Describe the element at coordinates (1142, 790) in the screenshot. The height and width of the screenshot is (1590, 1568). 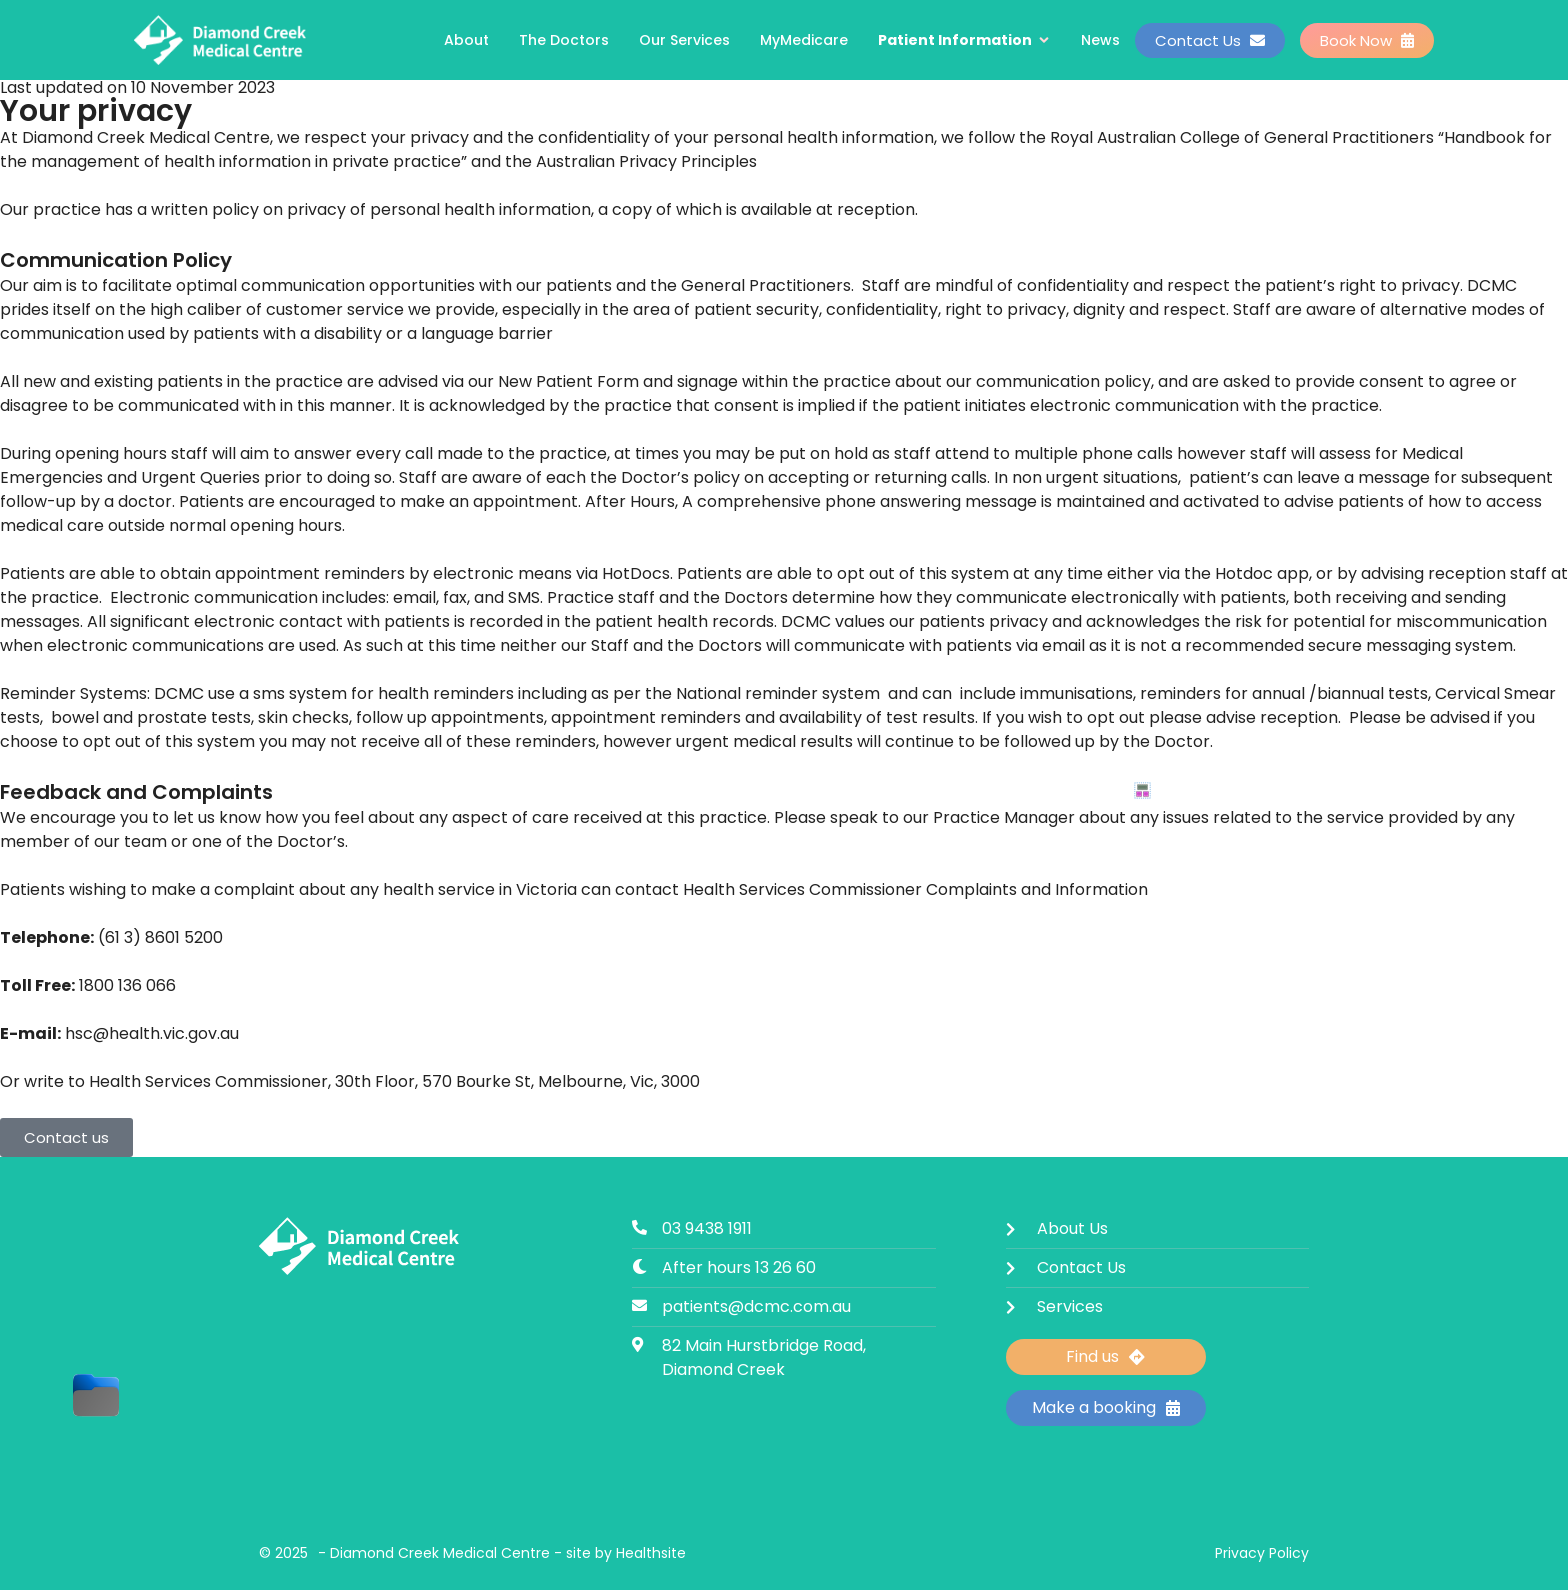
I see `select all items in the current view` at that location.